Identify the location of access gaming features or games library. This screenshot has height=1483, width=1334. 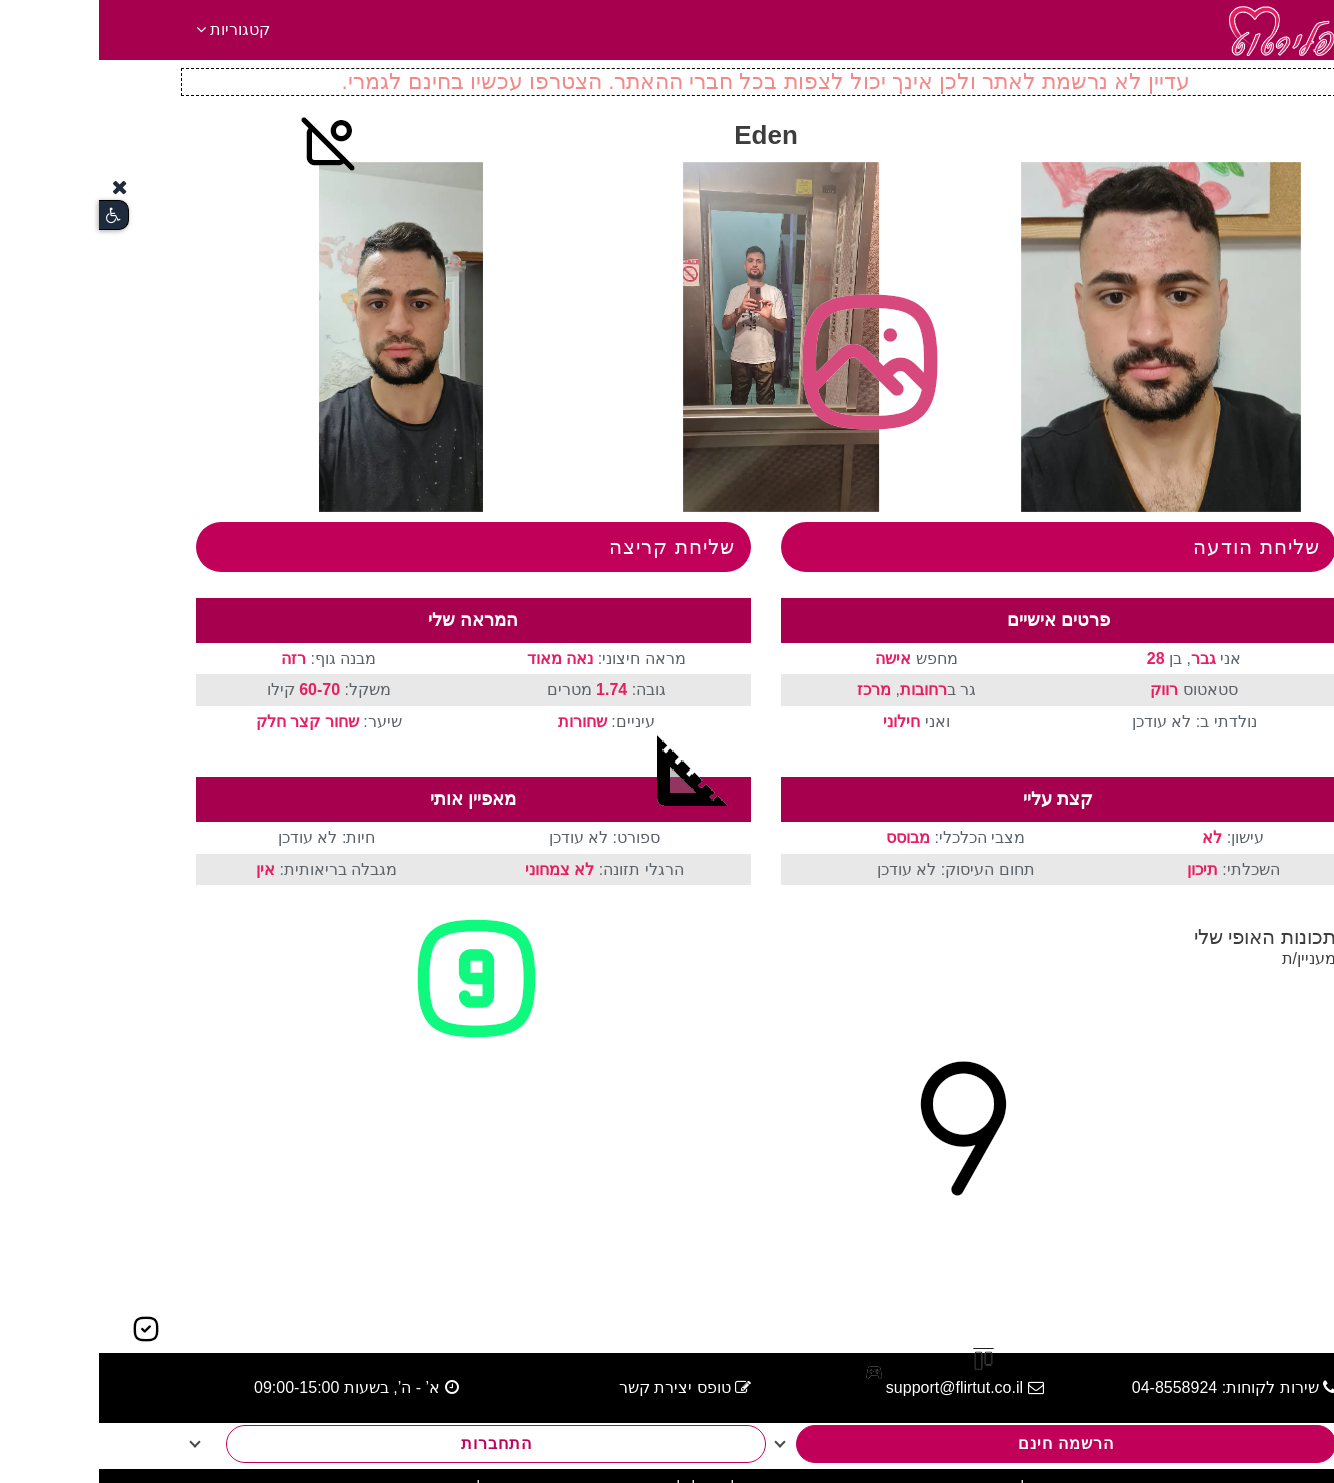
(874, 1372).